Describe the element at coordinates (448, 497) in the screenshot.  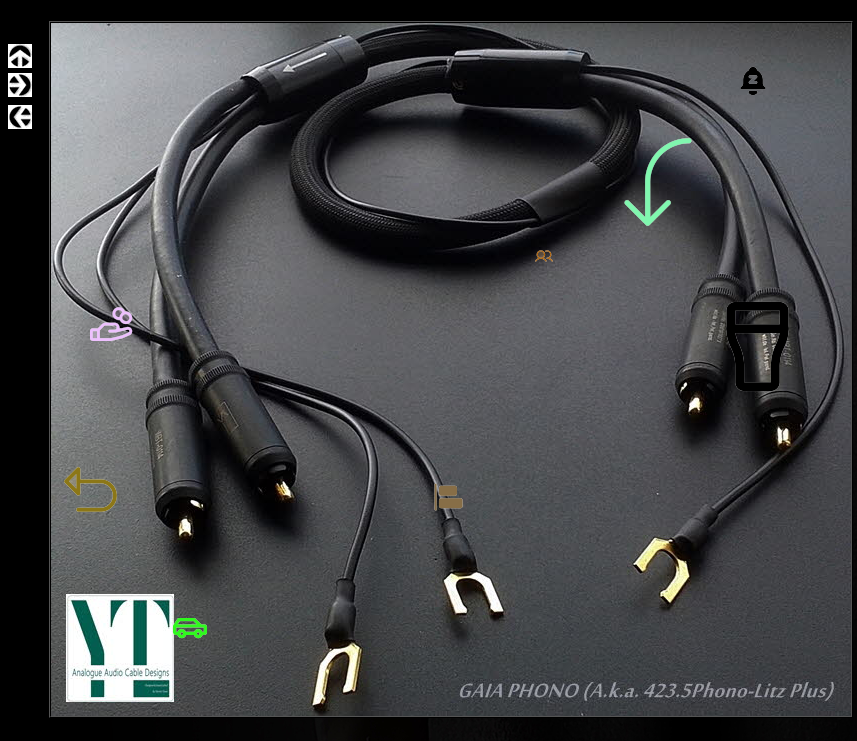
I see `align content to the left` at that location.